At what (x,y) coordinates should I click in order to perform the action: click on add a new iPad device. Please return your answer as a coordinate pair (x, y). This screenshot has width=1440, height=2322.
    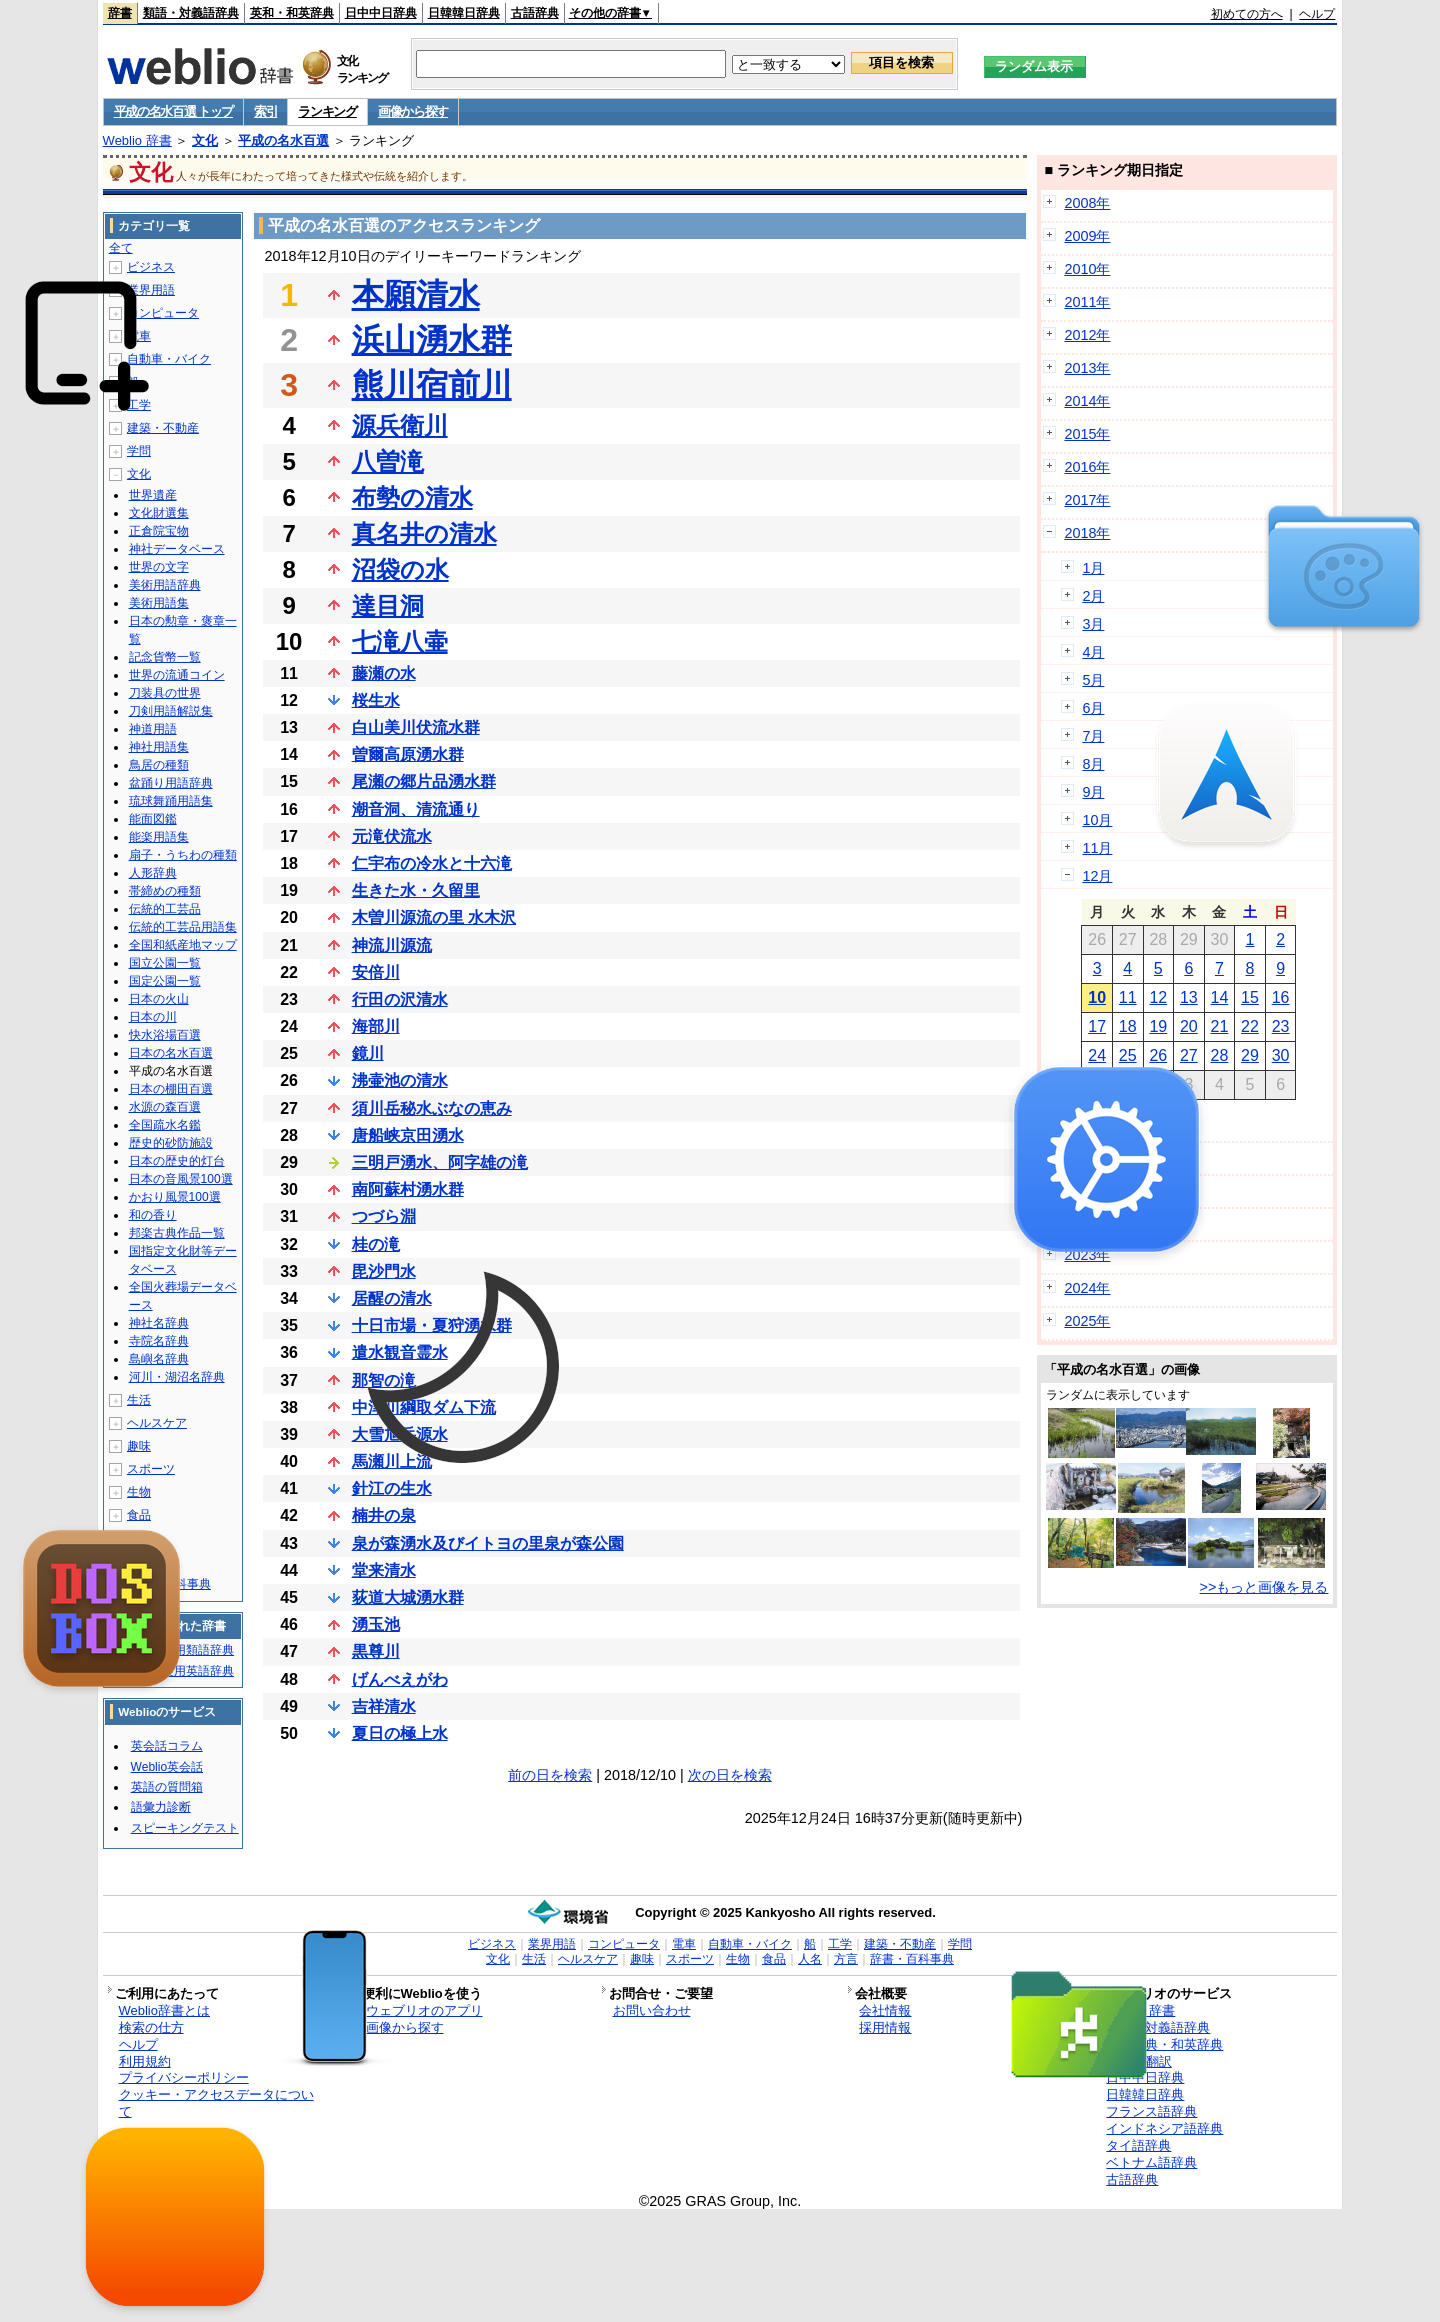
    Looking at the image, I should click on (81, 343).